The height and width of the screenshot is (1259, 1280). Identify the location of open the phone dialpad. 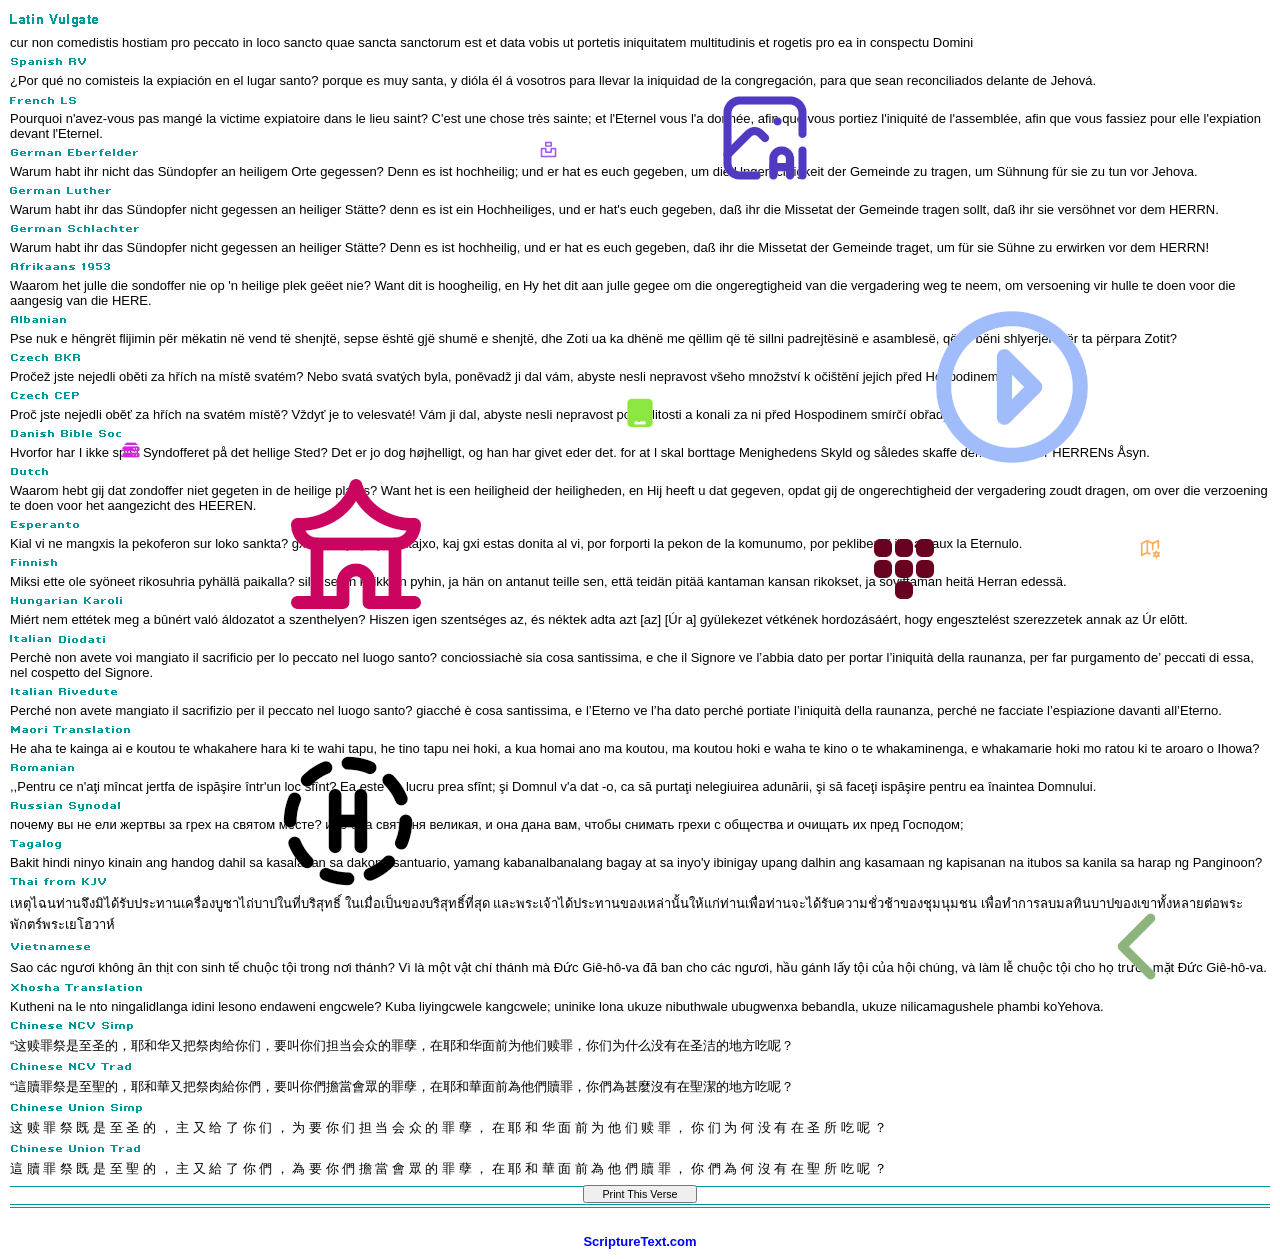
(904, 569).